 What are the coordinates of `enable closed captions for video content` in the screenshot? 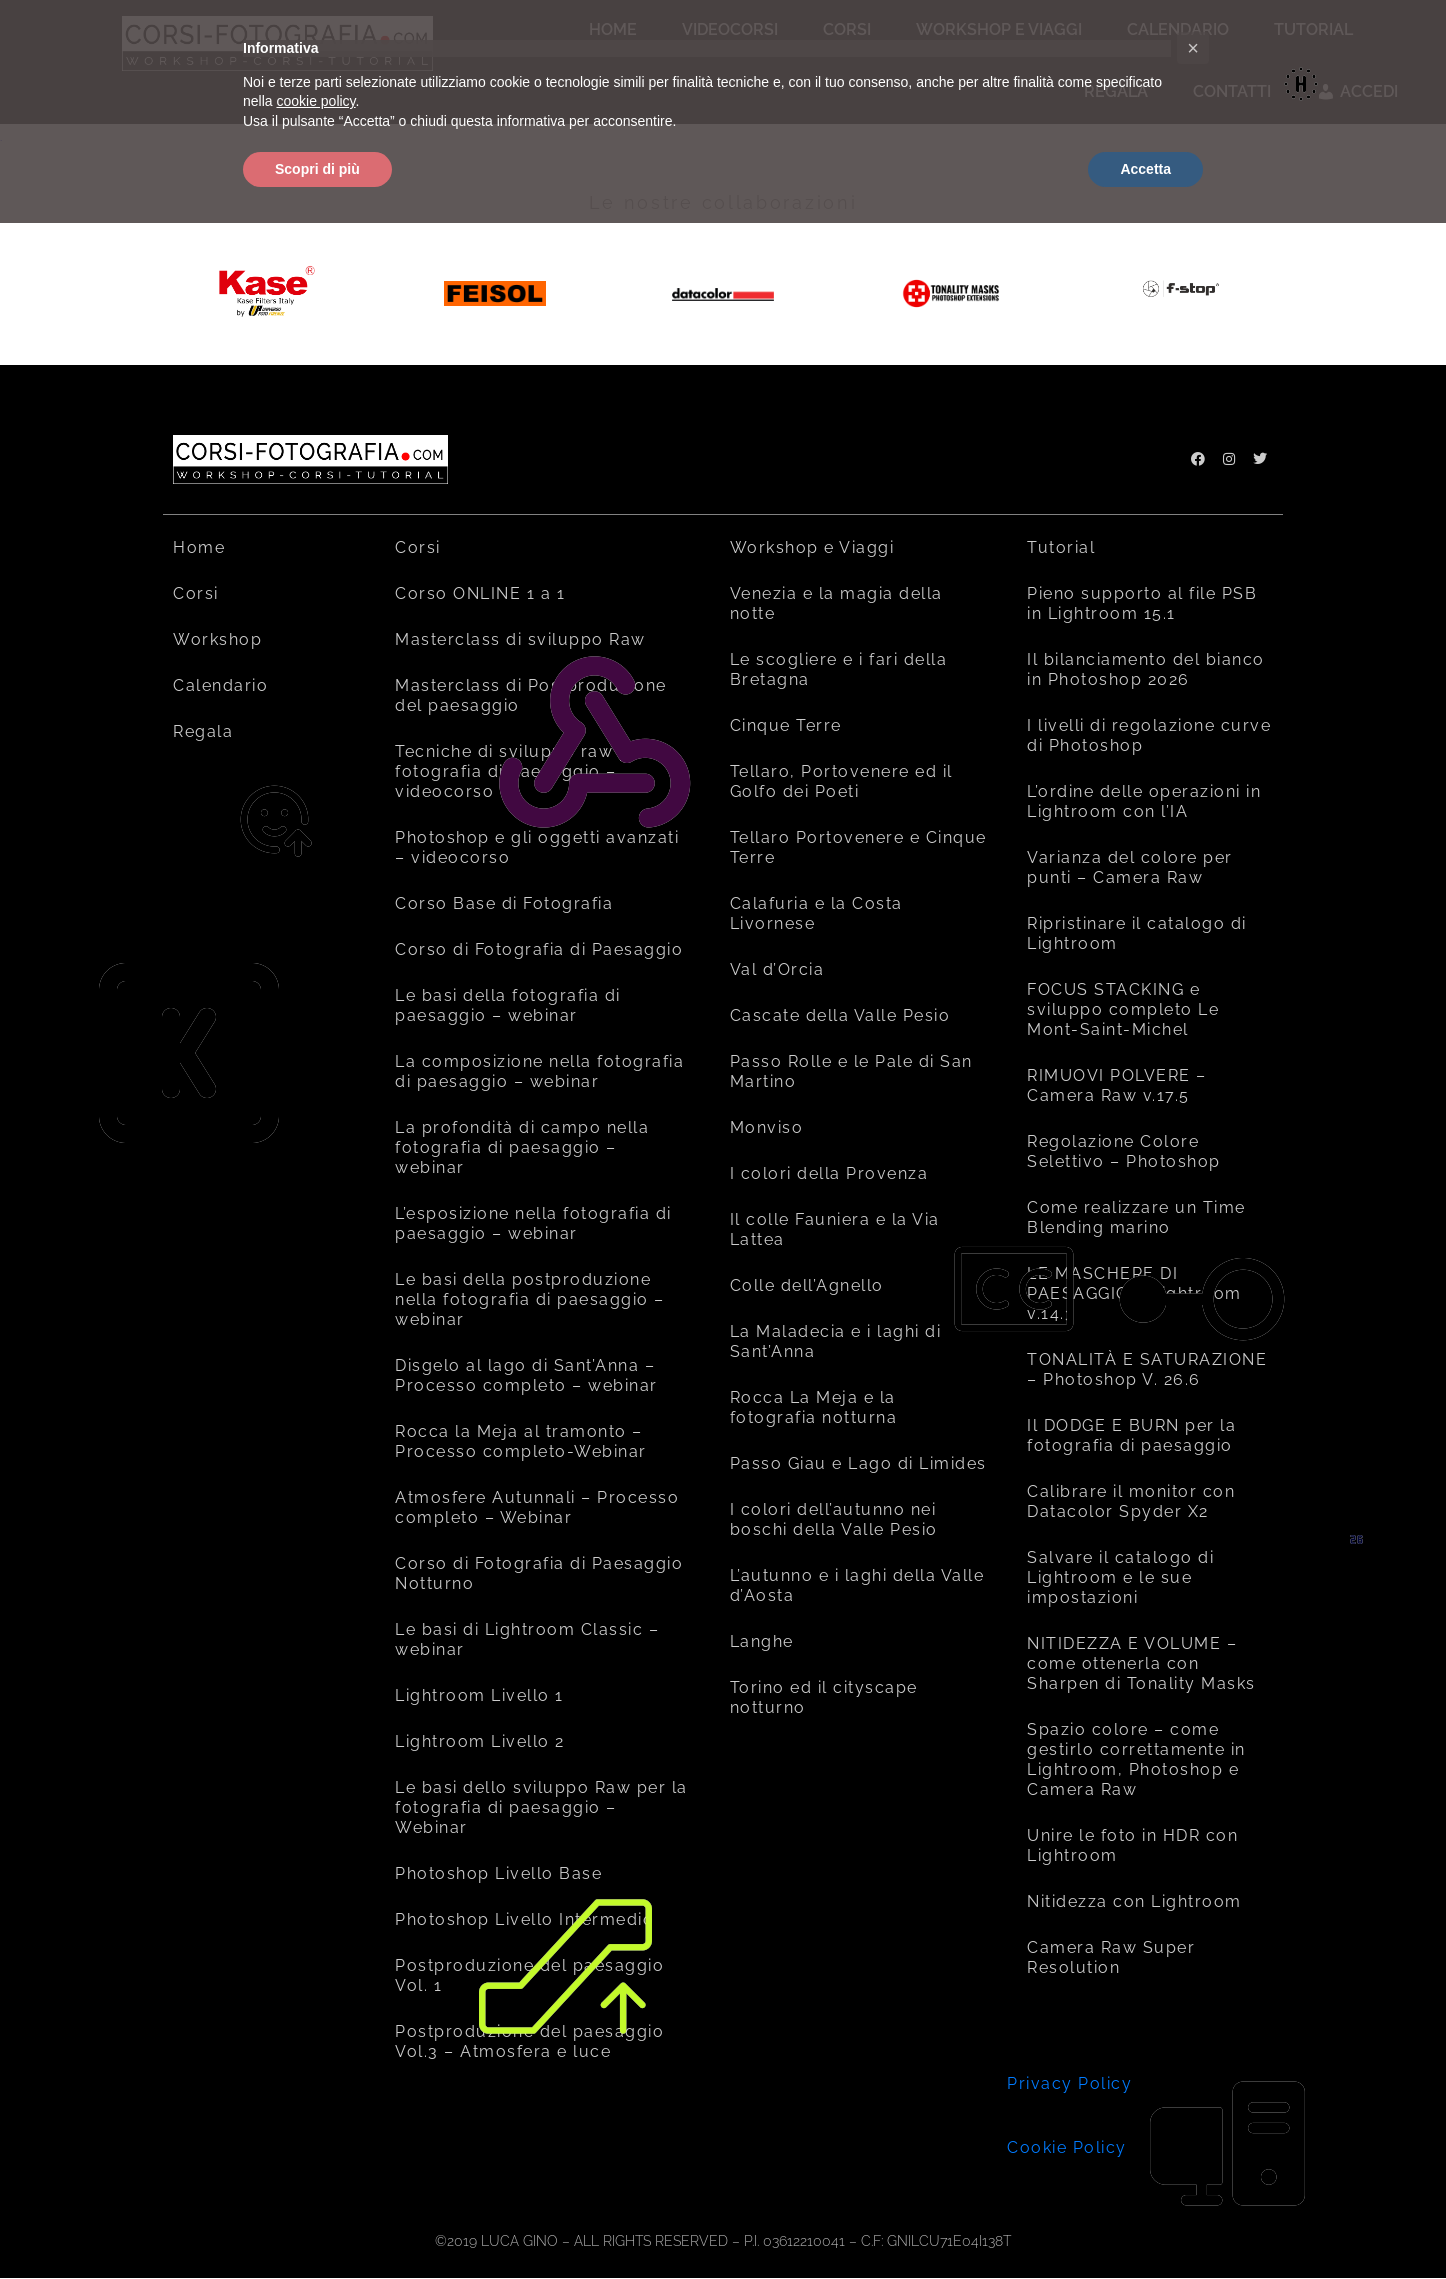 It's located at (1014, 1289).